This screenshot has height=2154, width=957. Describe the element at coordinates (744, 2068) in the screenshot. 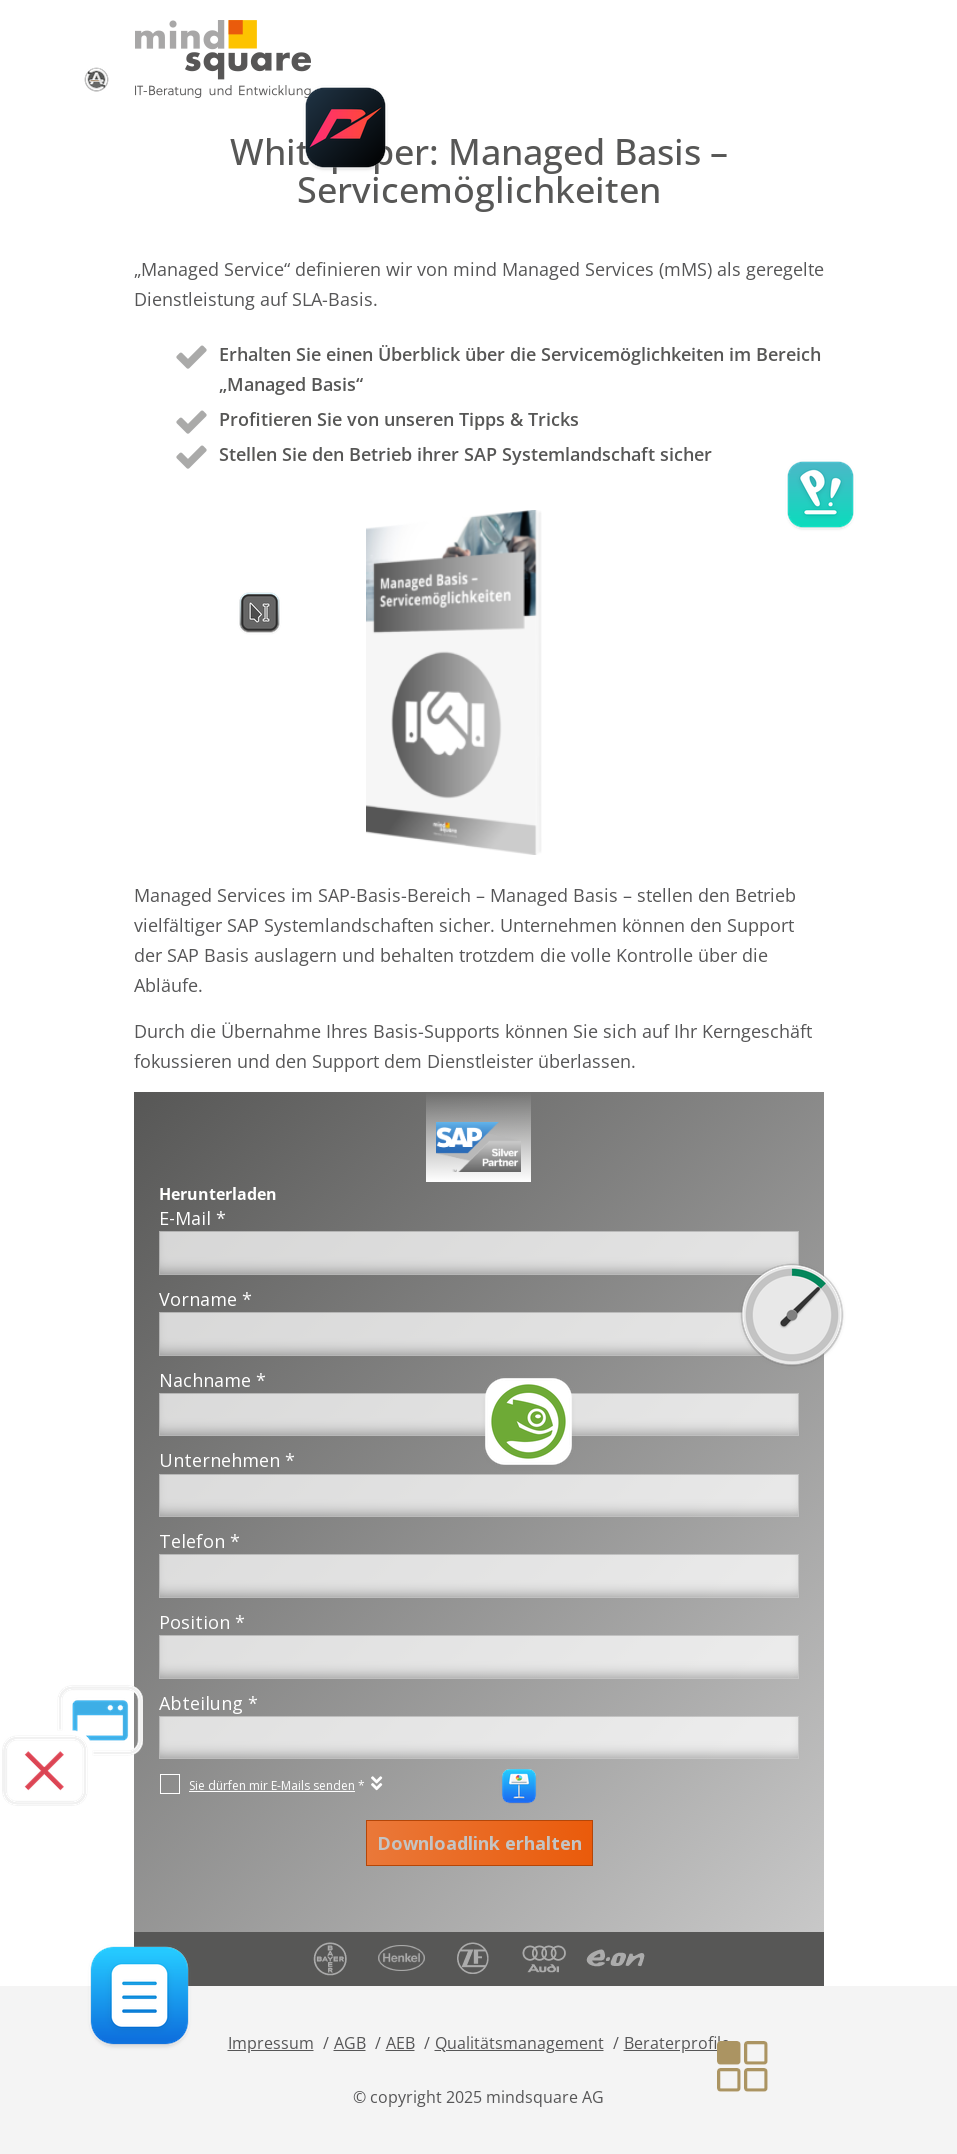

I see `access application preferences or settings` at that location.